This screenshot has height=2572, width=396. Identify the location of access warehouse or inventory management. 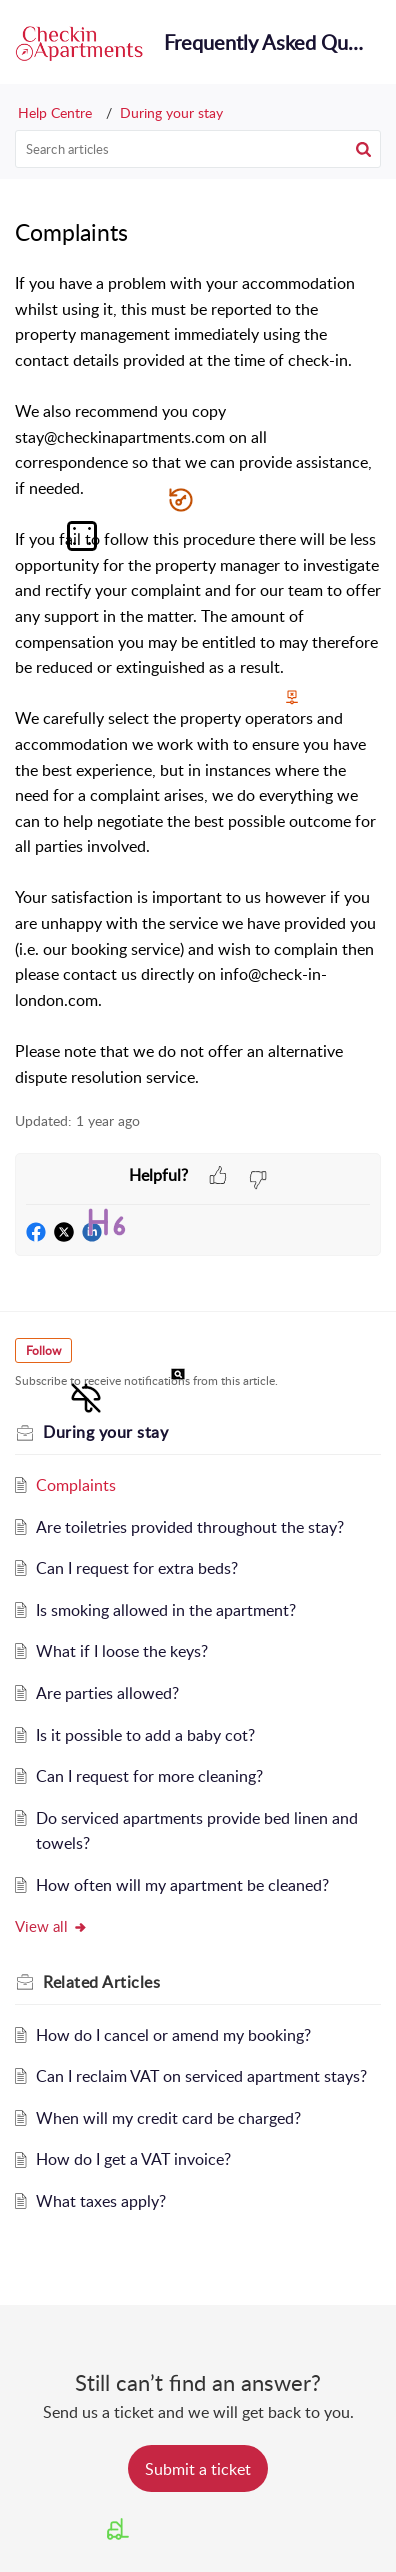
(117, 2529).